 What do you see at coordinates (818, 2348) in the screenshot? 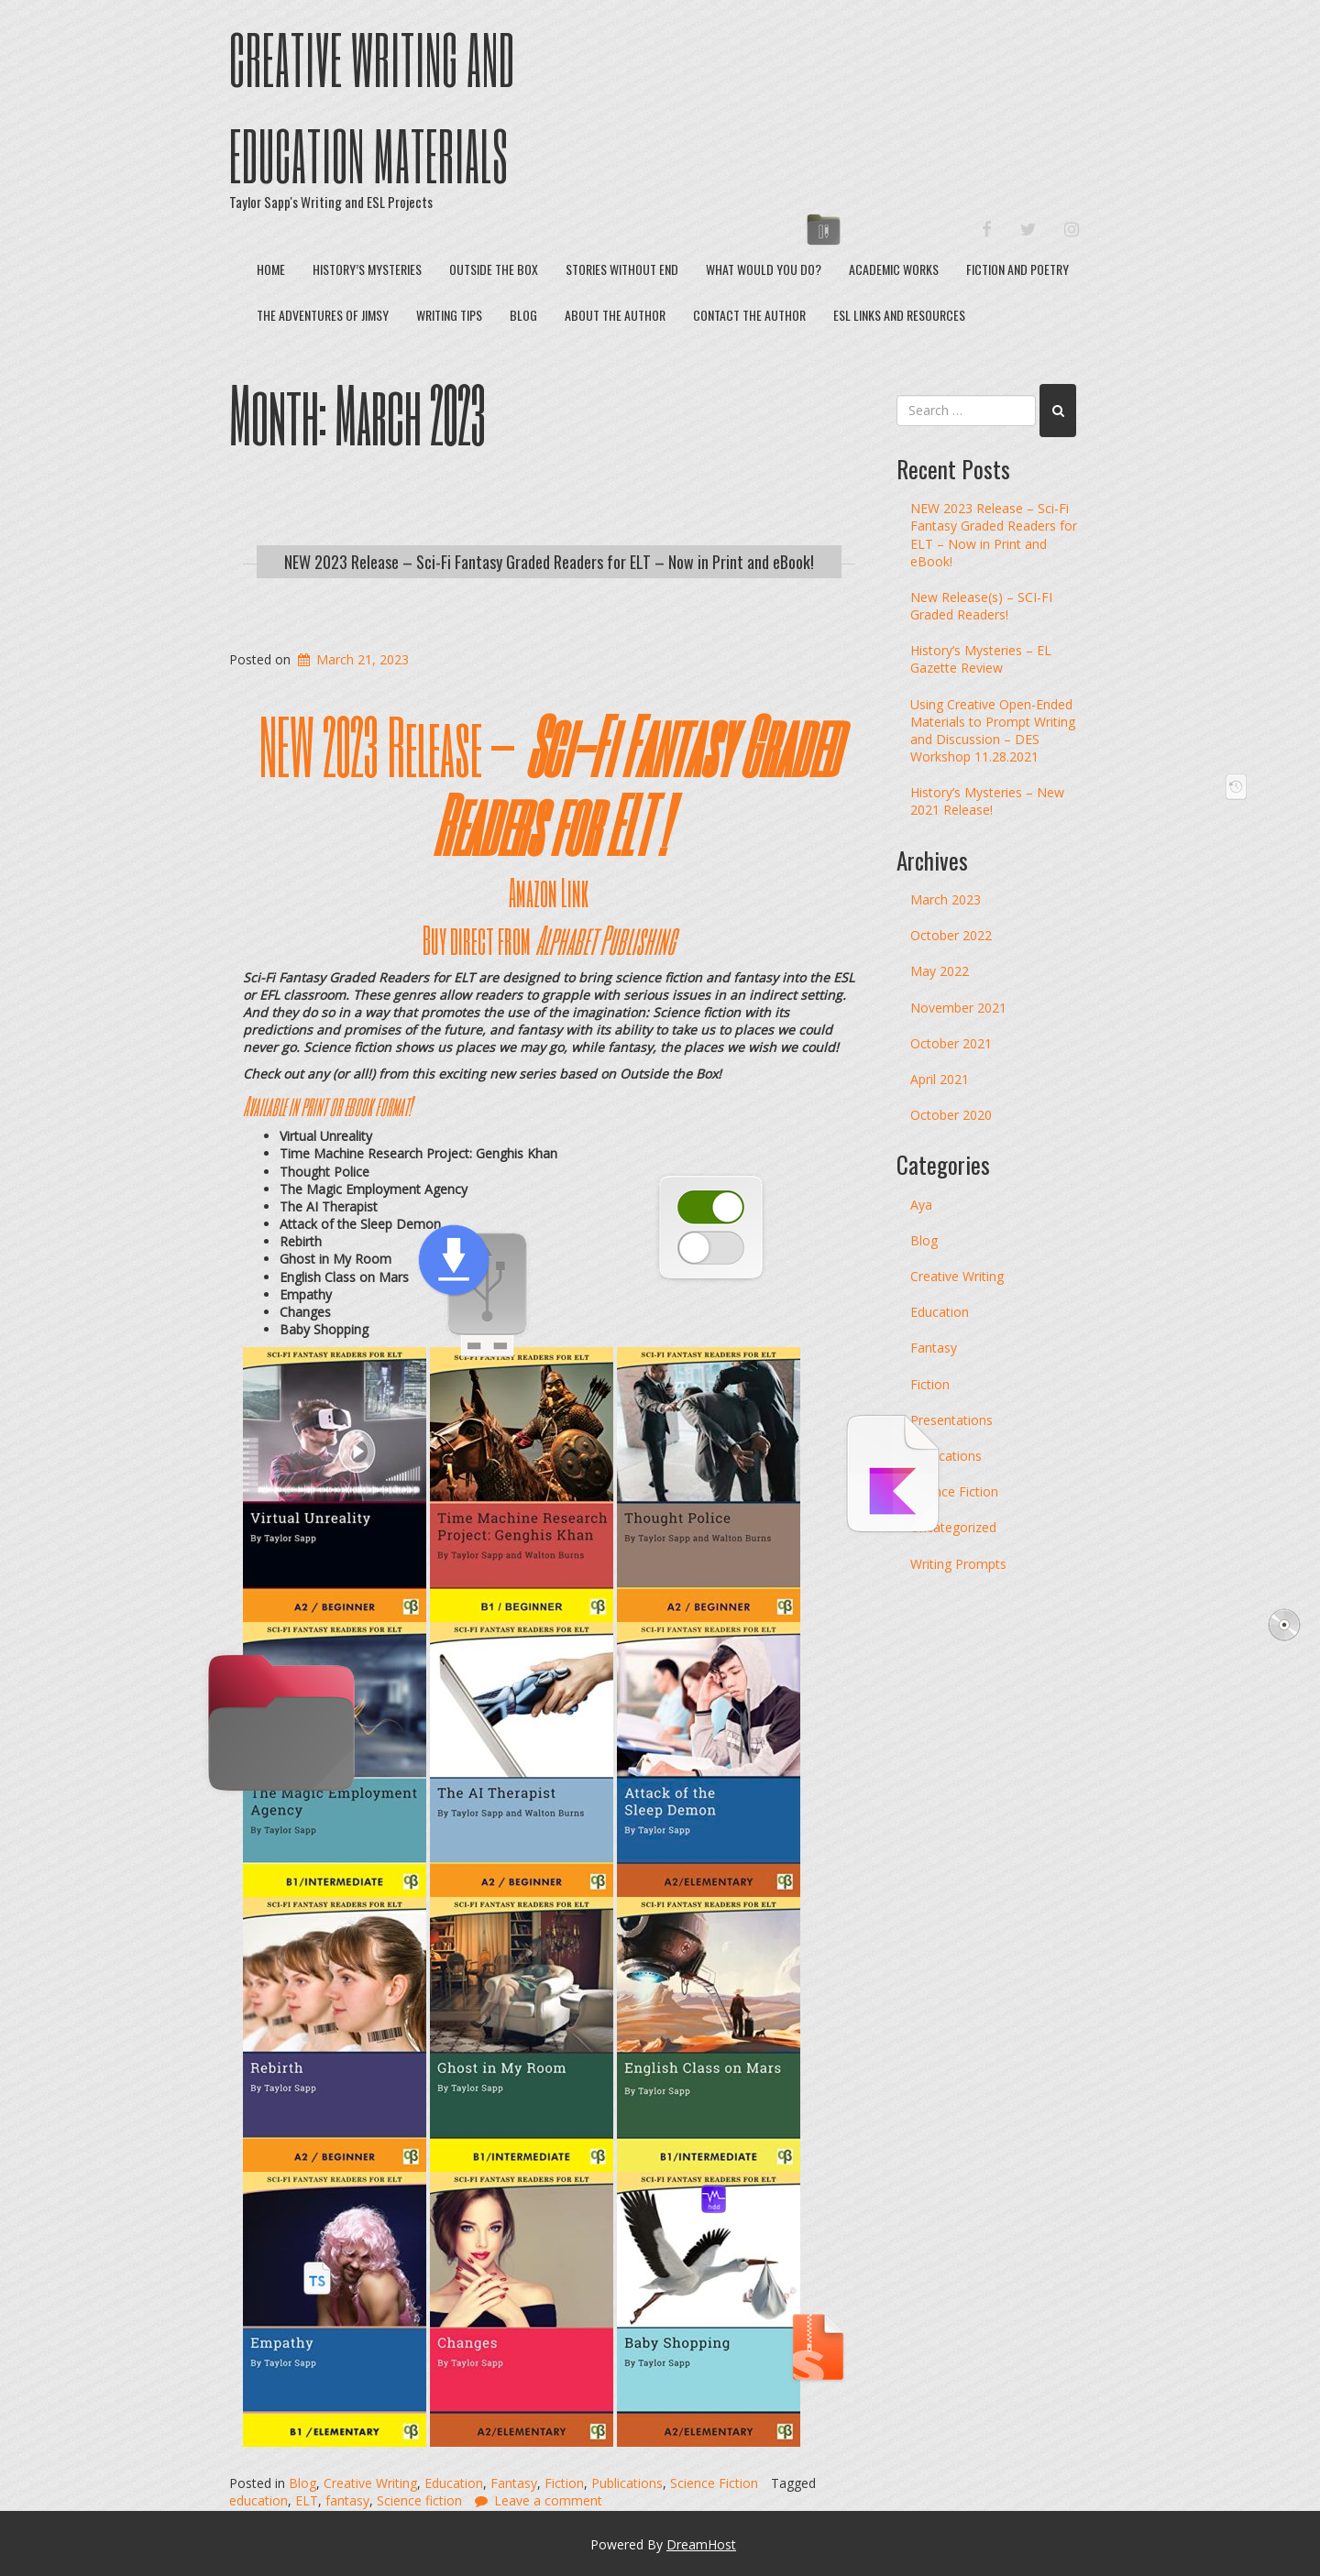
I see `sogou input method skin file` at bounding box center [818, 2348].